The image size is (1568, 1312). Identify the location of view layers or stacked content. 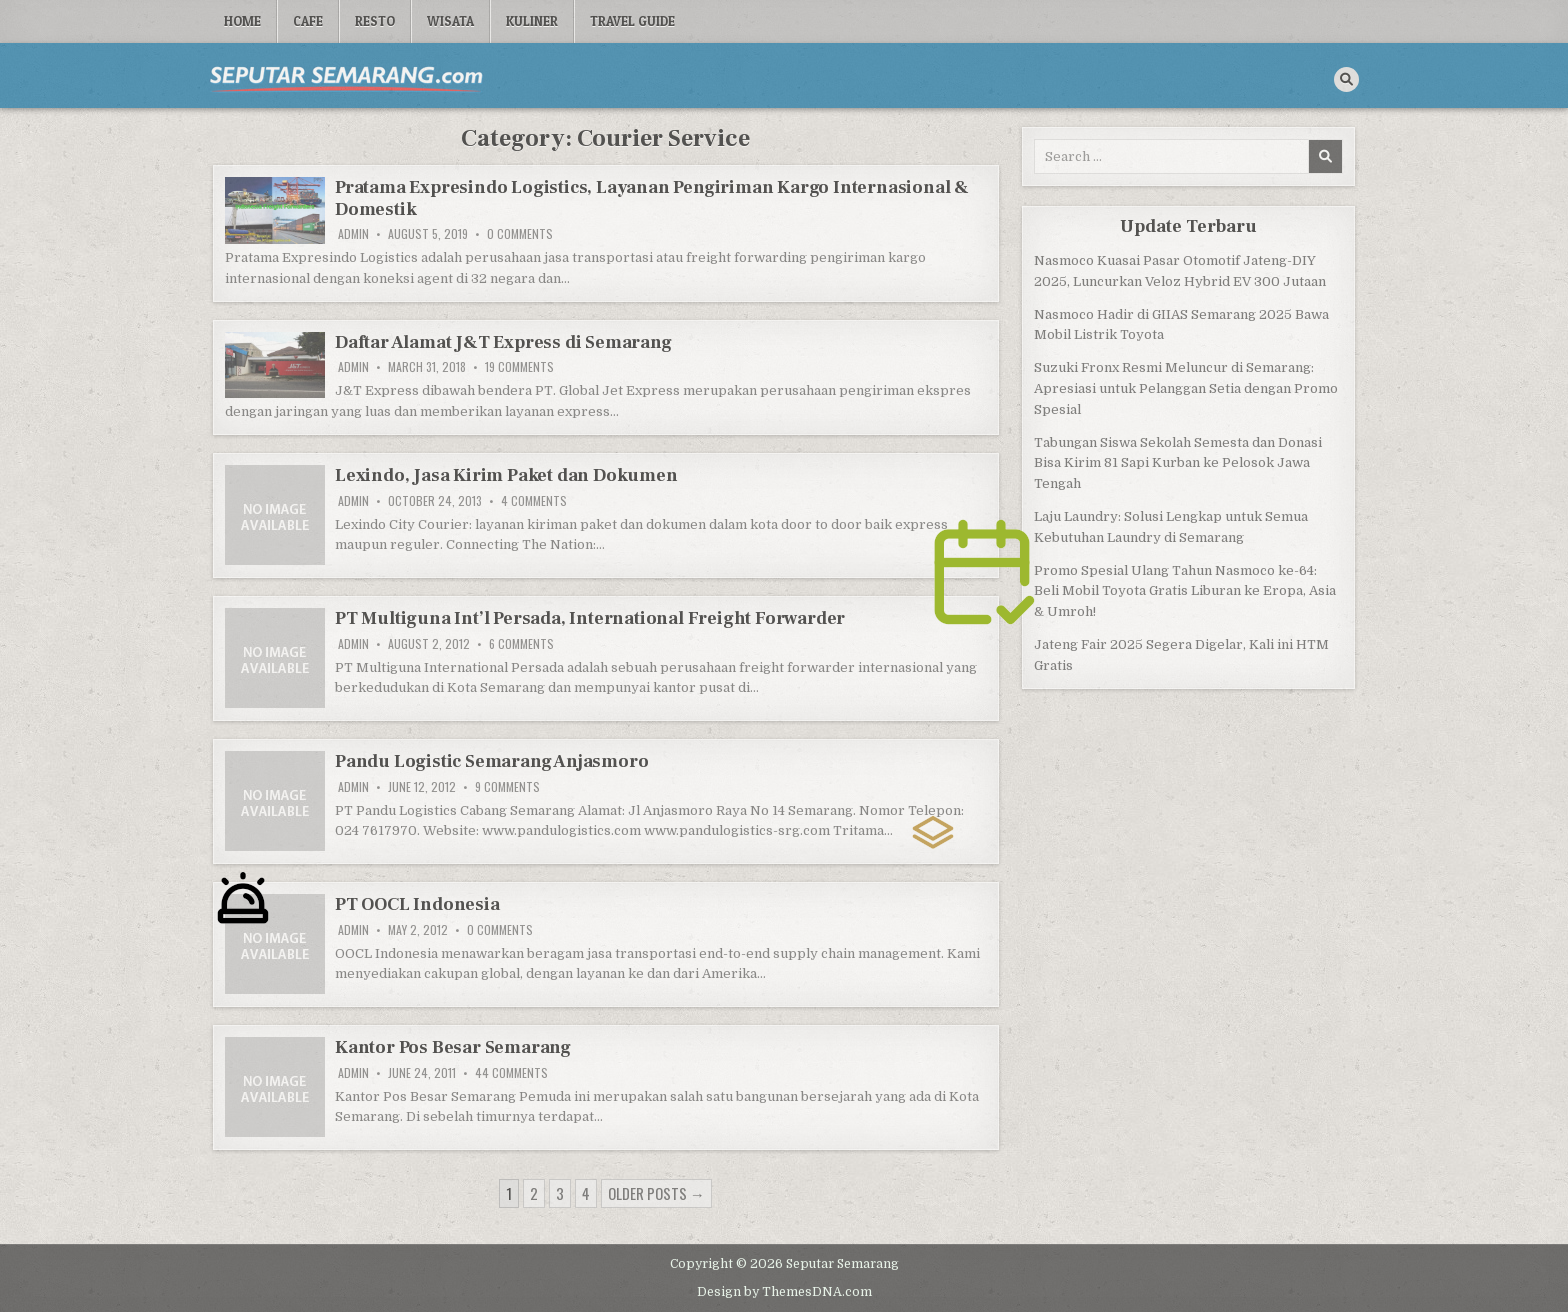
(933, 833).